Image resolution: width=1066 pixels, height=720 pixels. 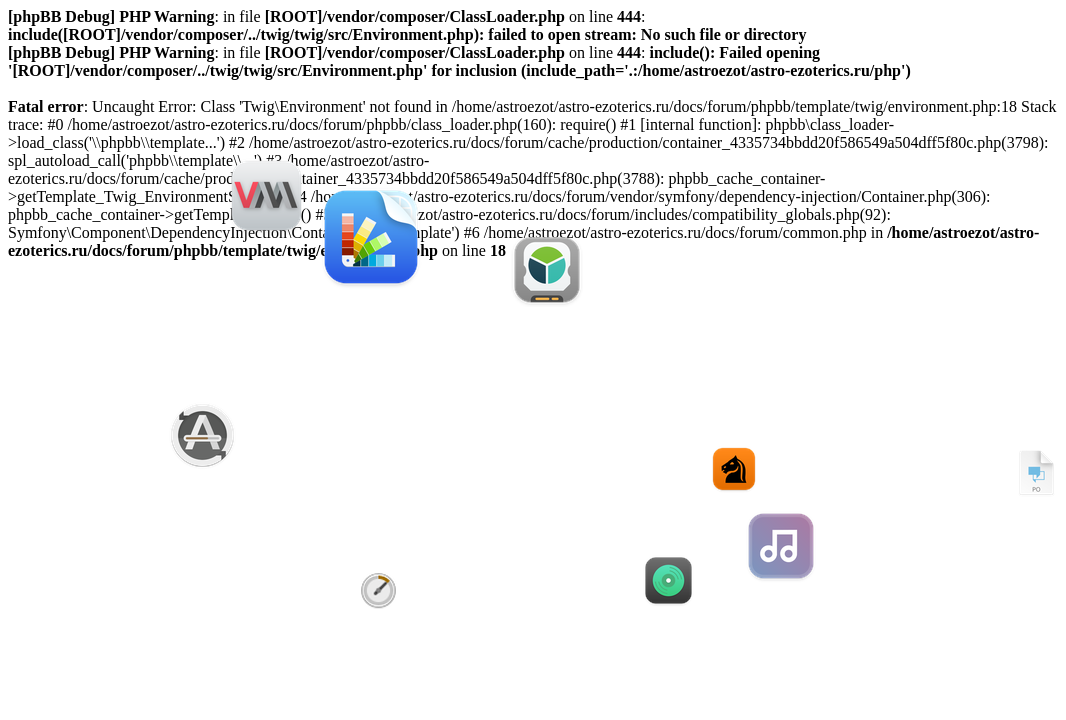 I want to click on open mousai music recognition app, so click(x=781, y=546).